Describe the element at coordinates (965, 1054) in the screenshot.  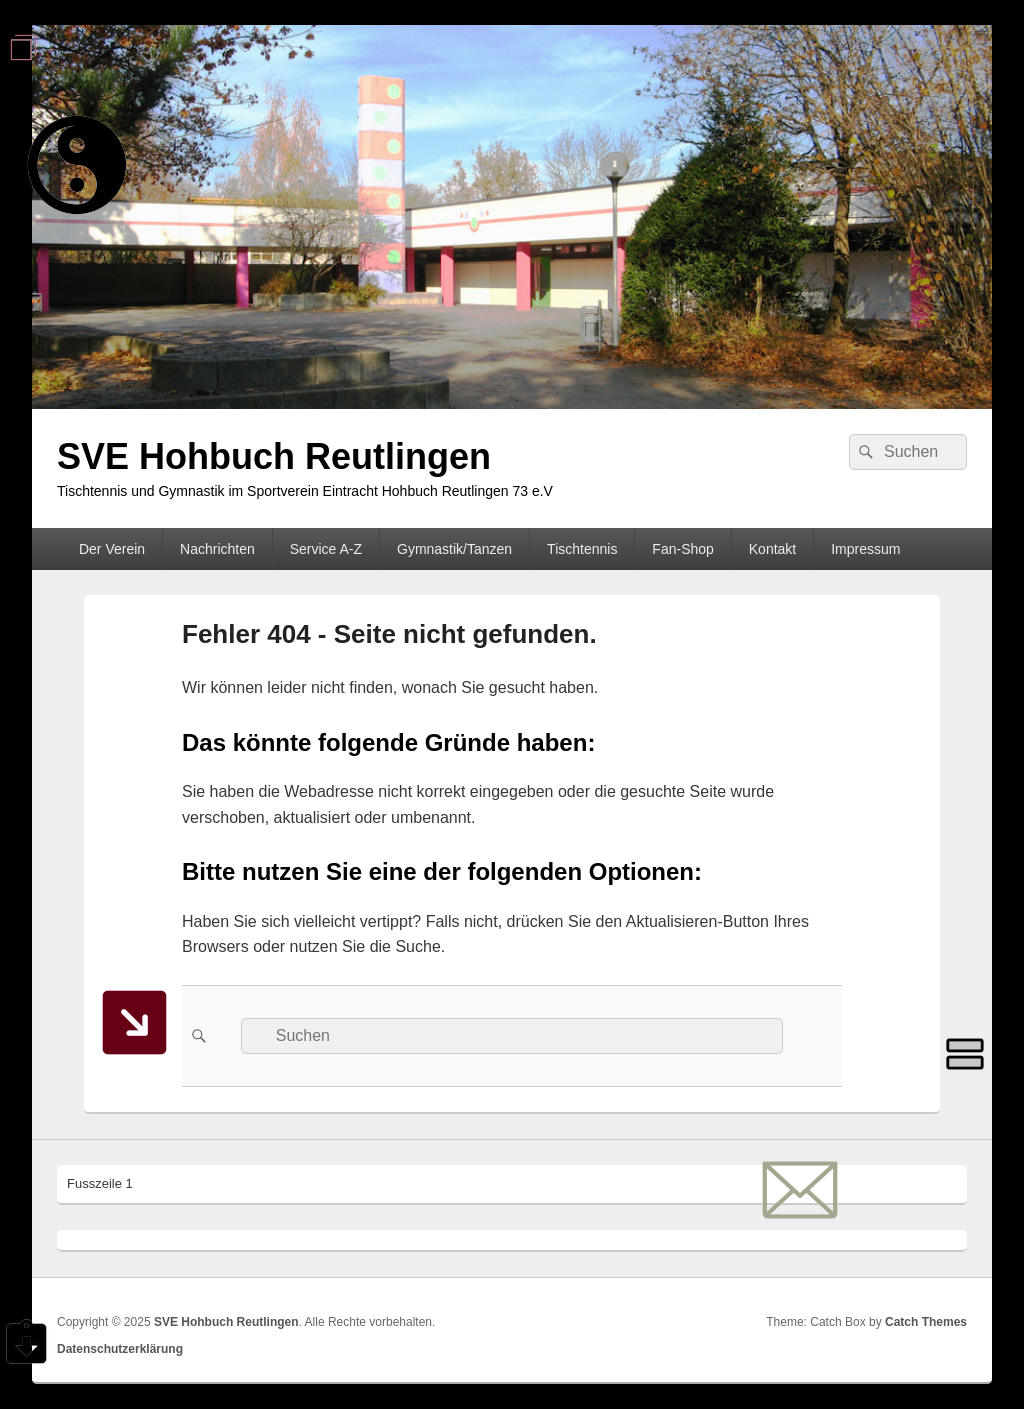
I see `switch to row layout view` at that location.